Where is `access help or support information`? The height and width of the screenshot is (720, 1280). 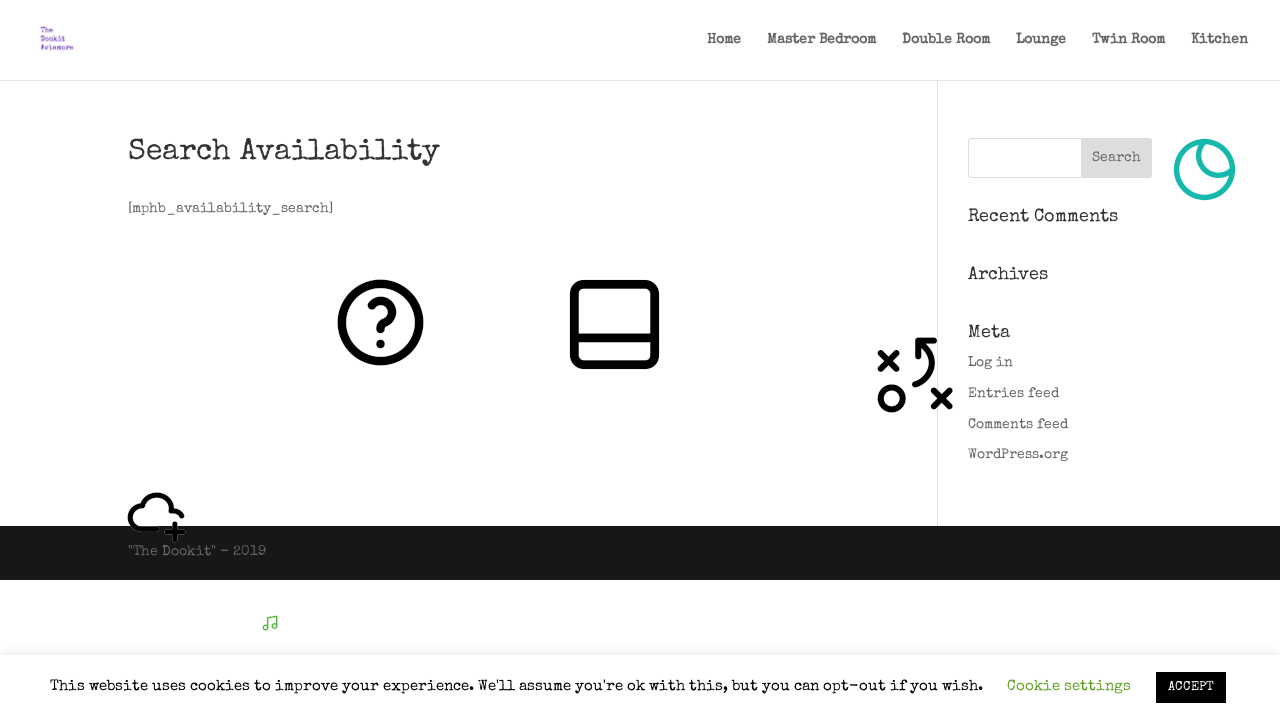
access help or support information is located at coordinates (380, 322).